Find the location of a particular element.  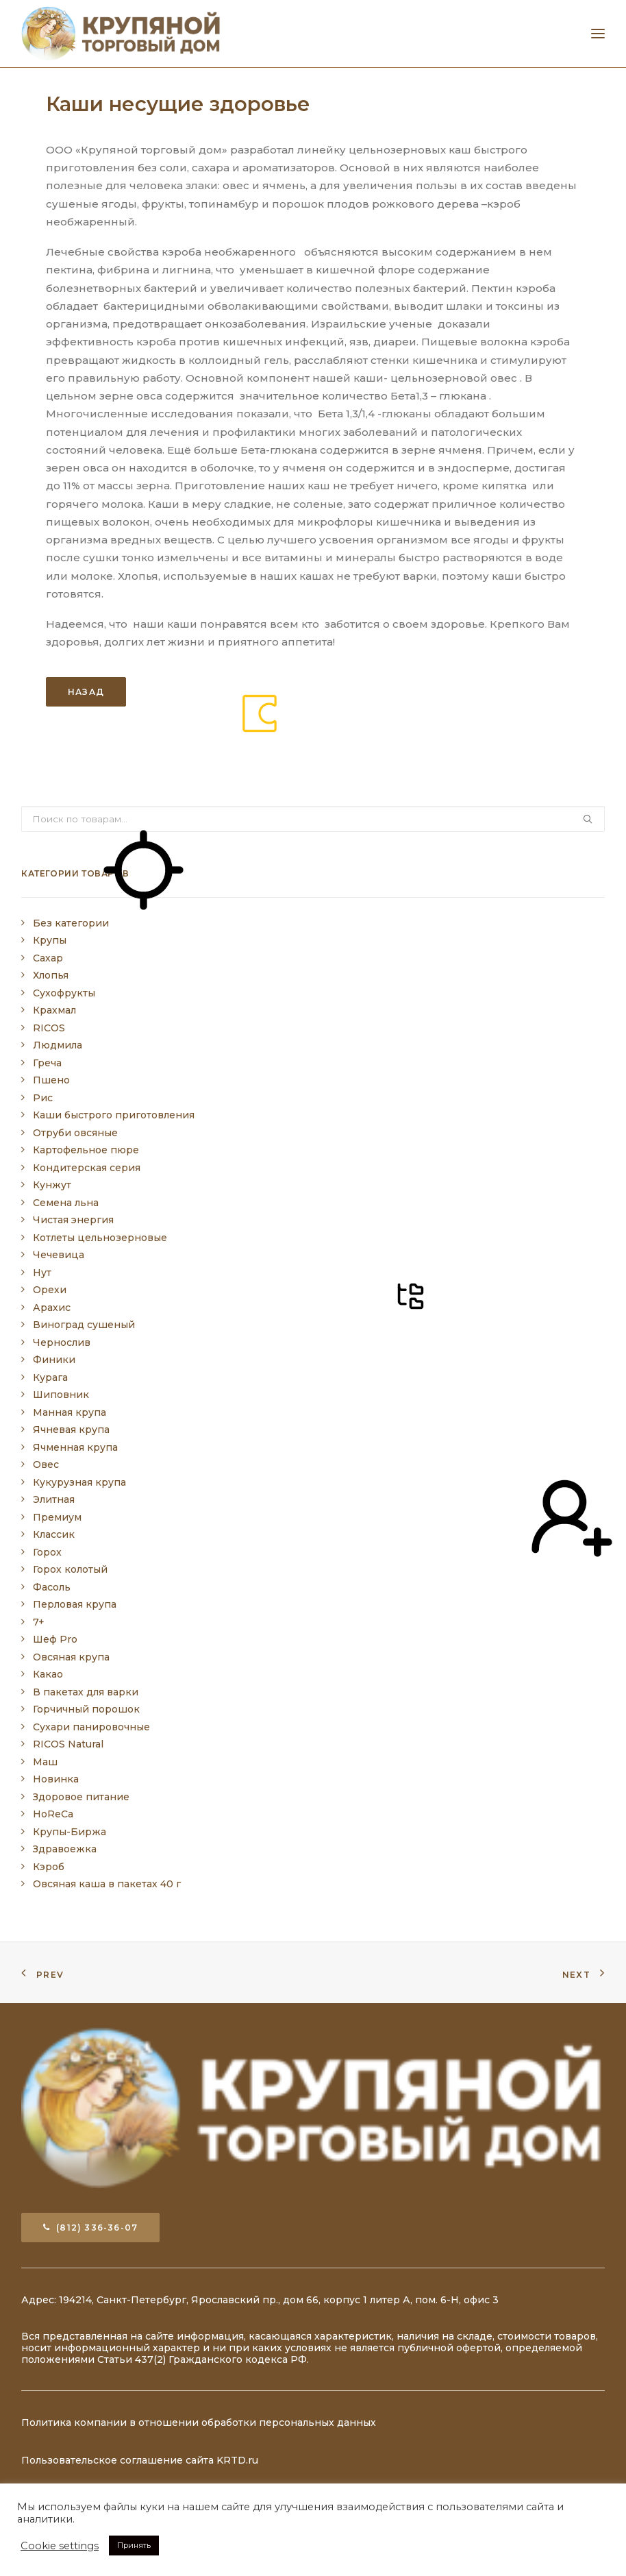

find my current location is located at coordinates (143, 870).